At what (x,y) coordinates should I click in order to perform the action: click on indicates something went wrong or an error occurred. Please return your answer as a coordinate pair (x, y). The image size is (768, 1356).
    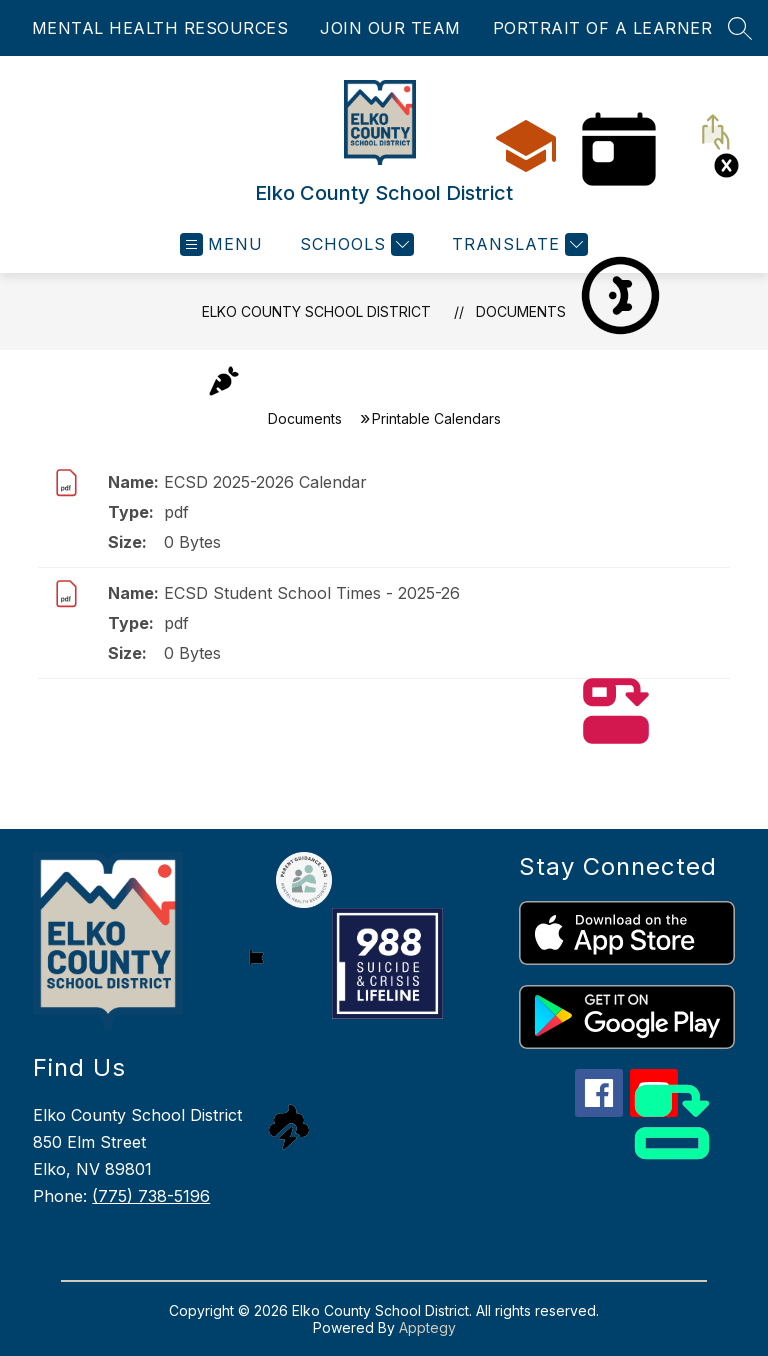
    Looking at the image, I should click on (289, 1127).